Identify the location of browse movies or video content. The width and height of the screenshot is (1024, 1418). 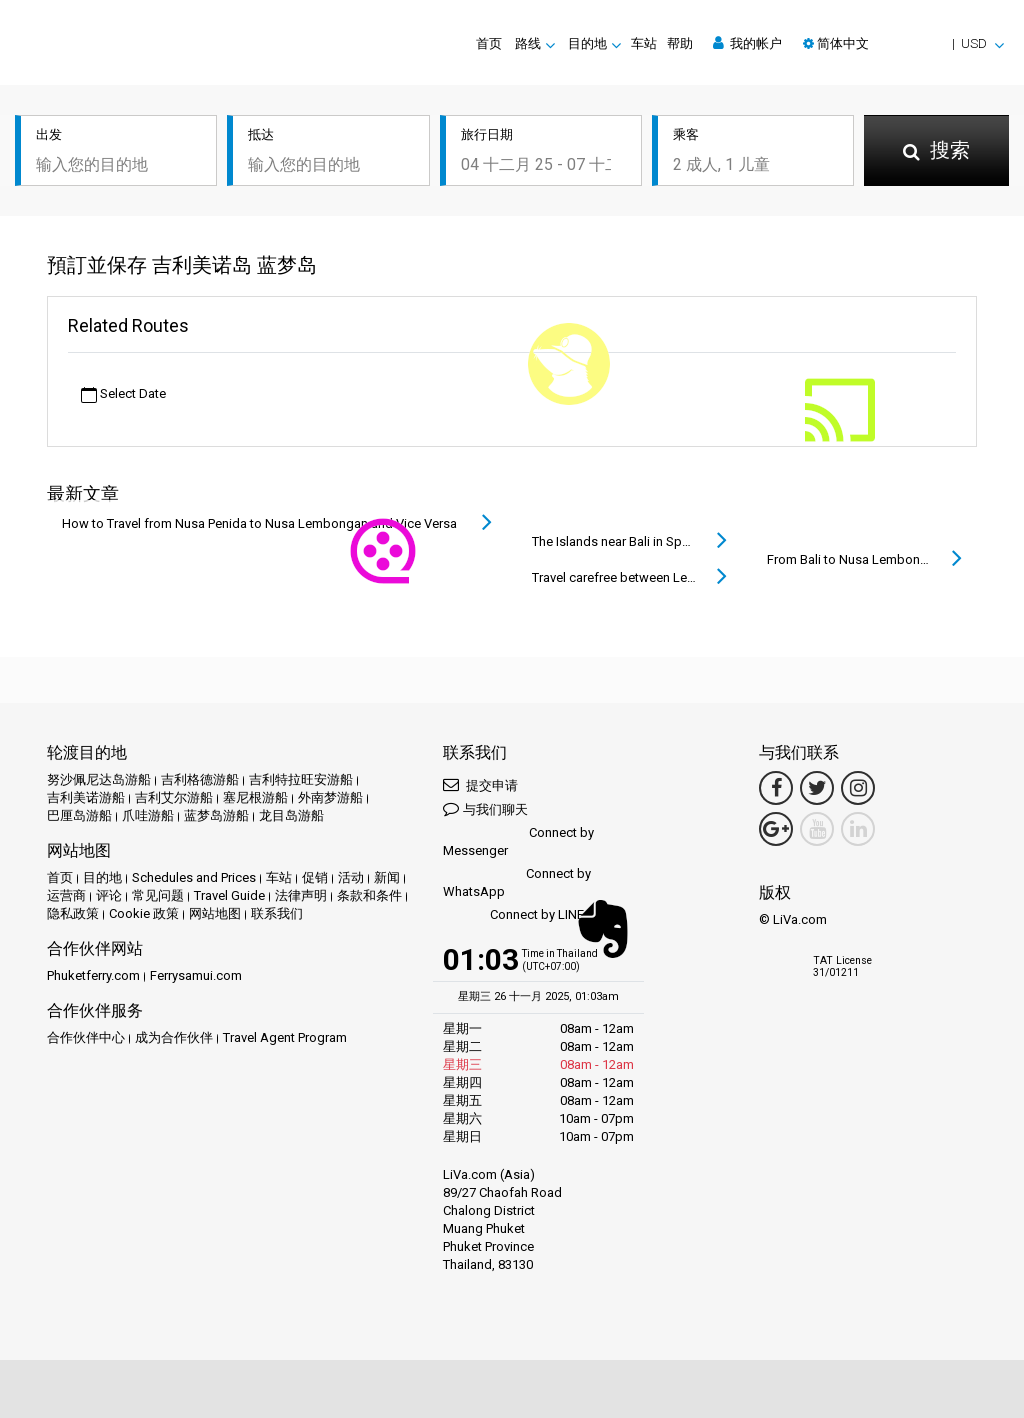
(383, 551).